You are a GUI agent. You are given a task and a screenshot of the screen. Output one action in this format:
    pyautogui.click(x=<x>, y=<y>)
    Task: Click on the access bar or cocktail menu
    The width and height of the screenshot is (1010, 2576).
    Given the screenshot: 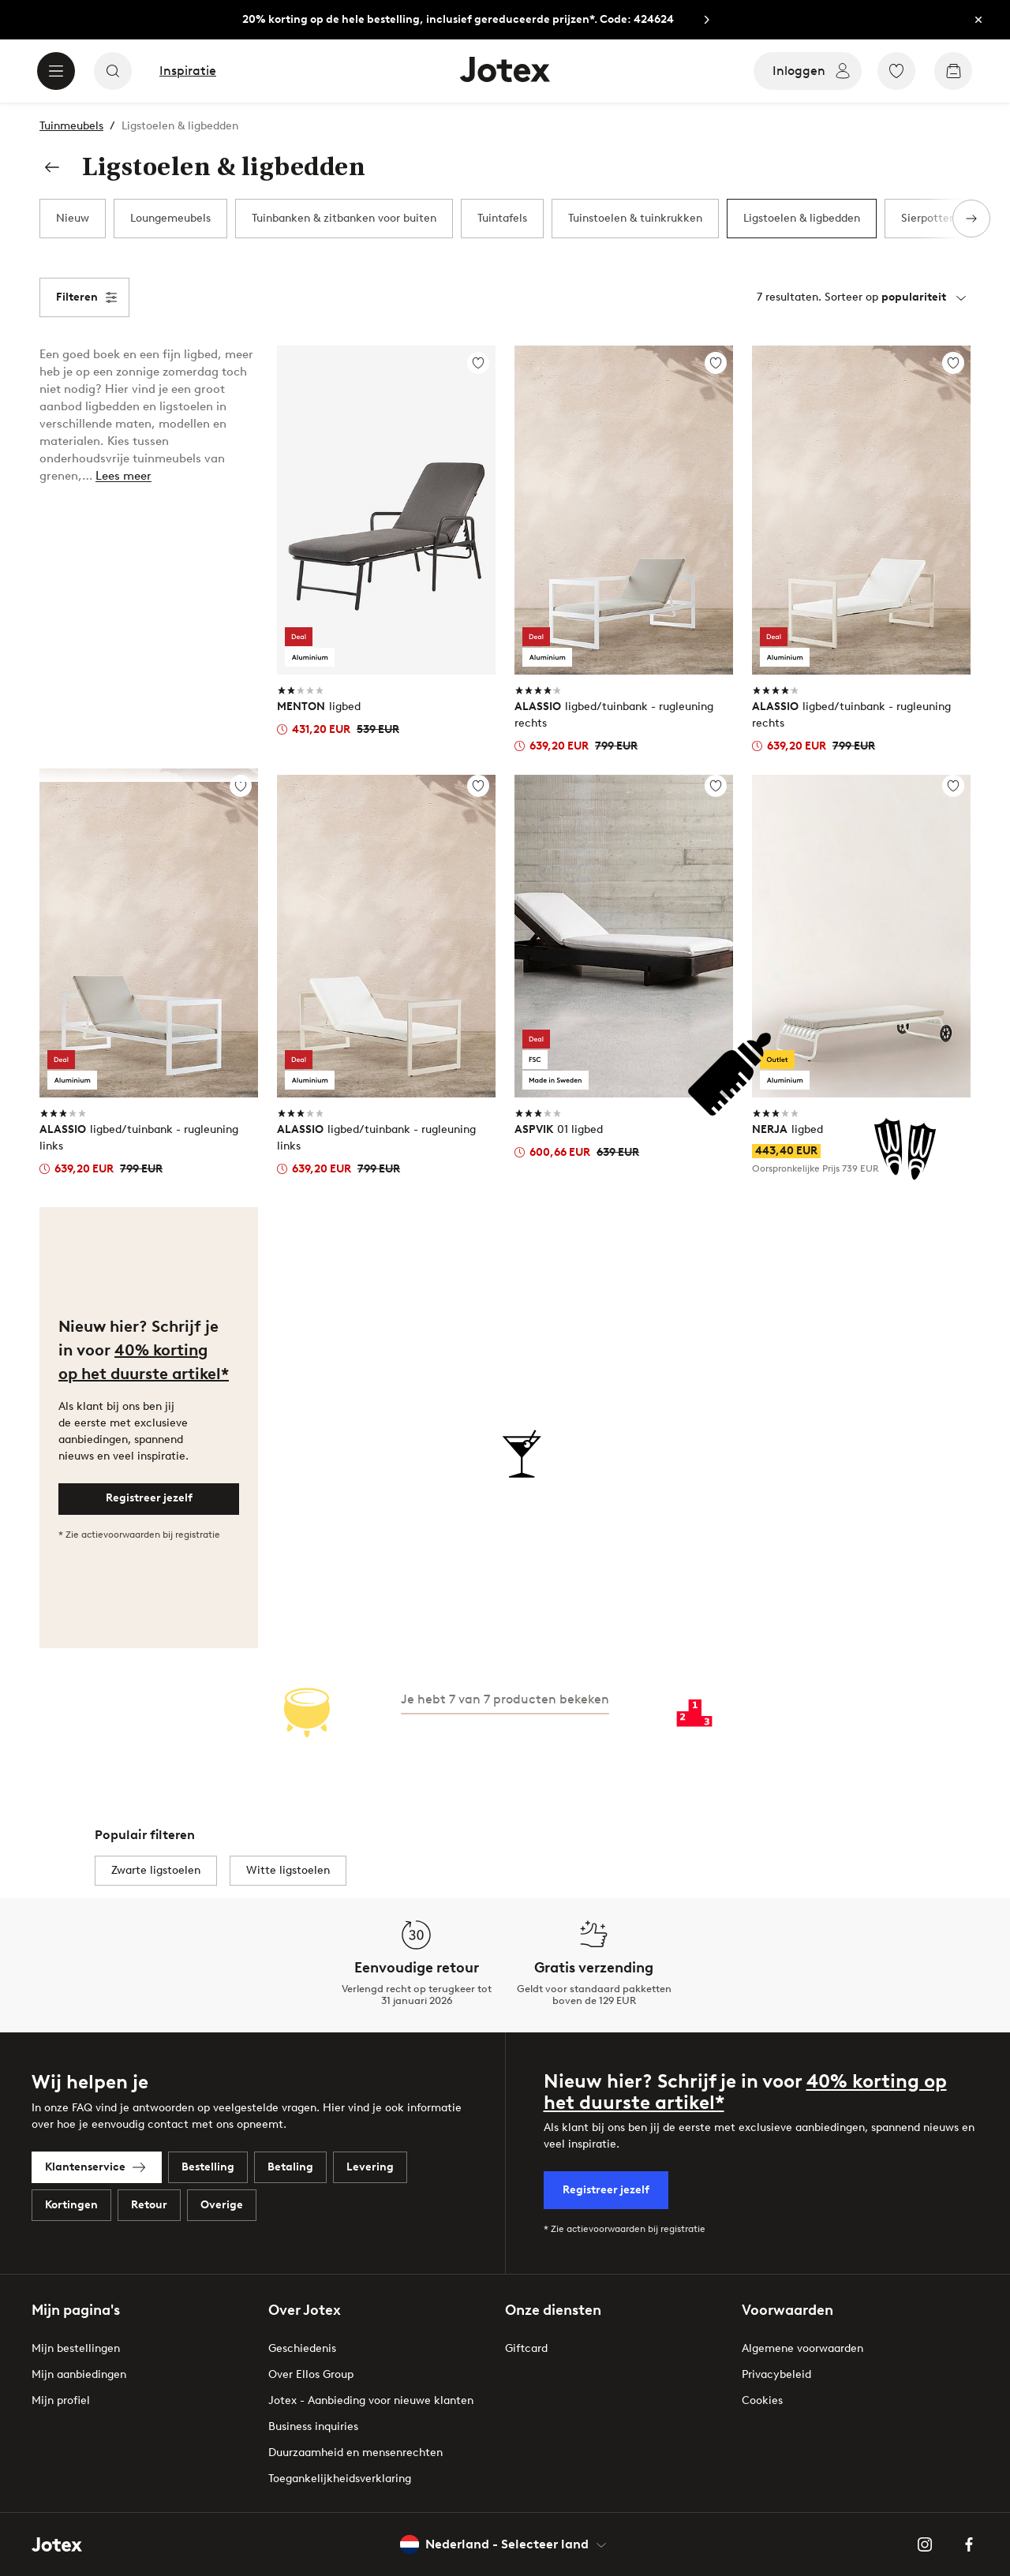 What is the action you would take?
    pyautogui.click(x=522, y=1453)
    